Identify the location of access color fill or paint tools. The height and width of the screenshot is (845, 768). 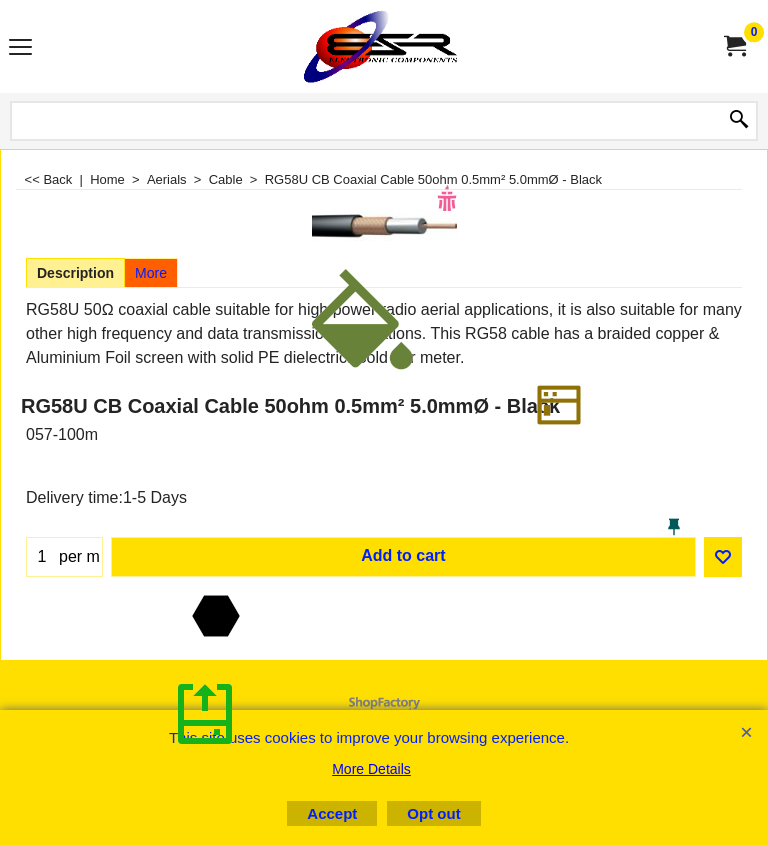
(360, 319).